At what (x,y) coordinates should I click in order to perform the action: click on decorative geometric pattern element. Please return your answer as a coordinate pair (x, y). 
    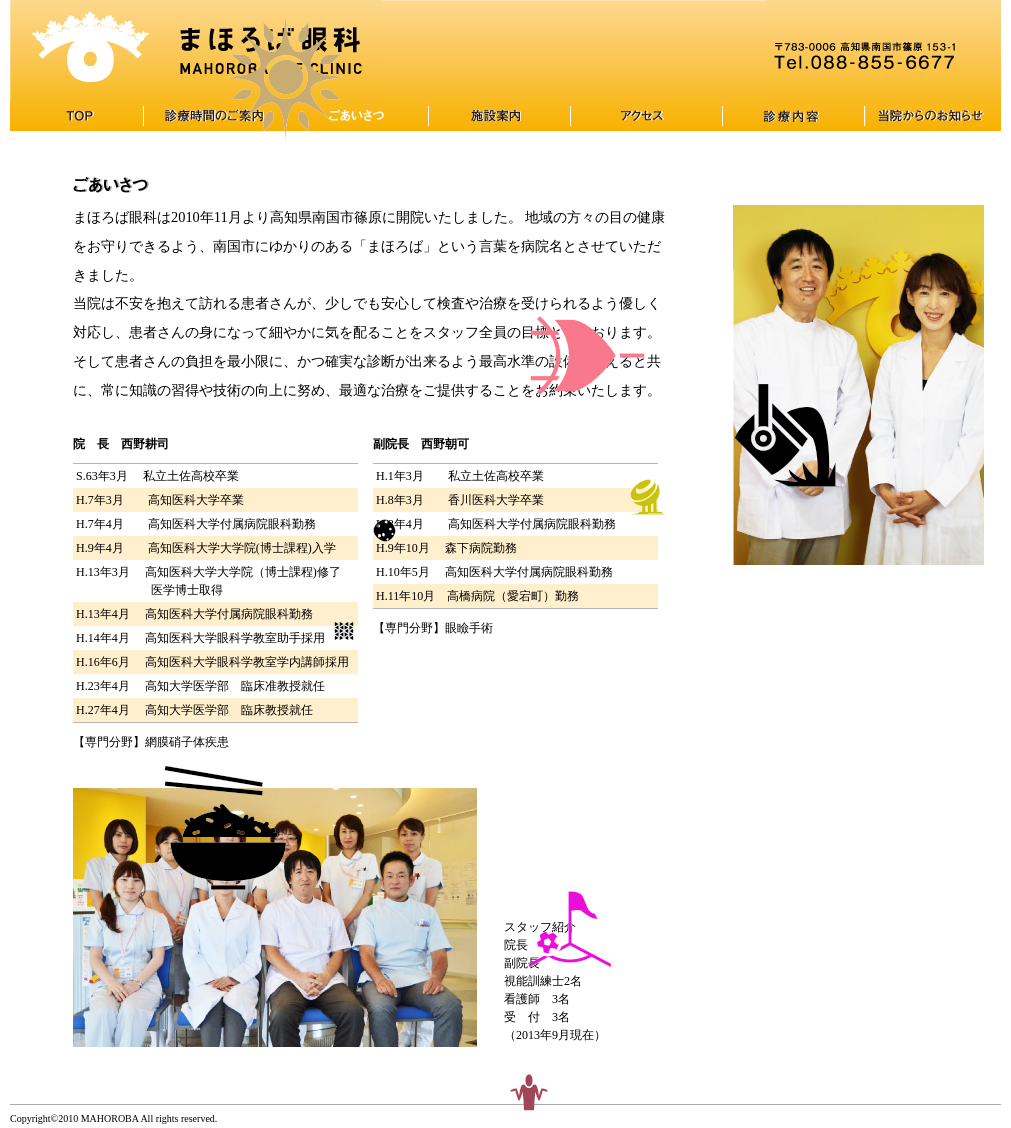
    Looking at the image, I should click on (344, 631).